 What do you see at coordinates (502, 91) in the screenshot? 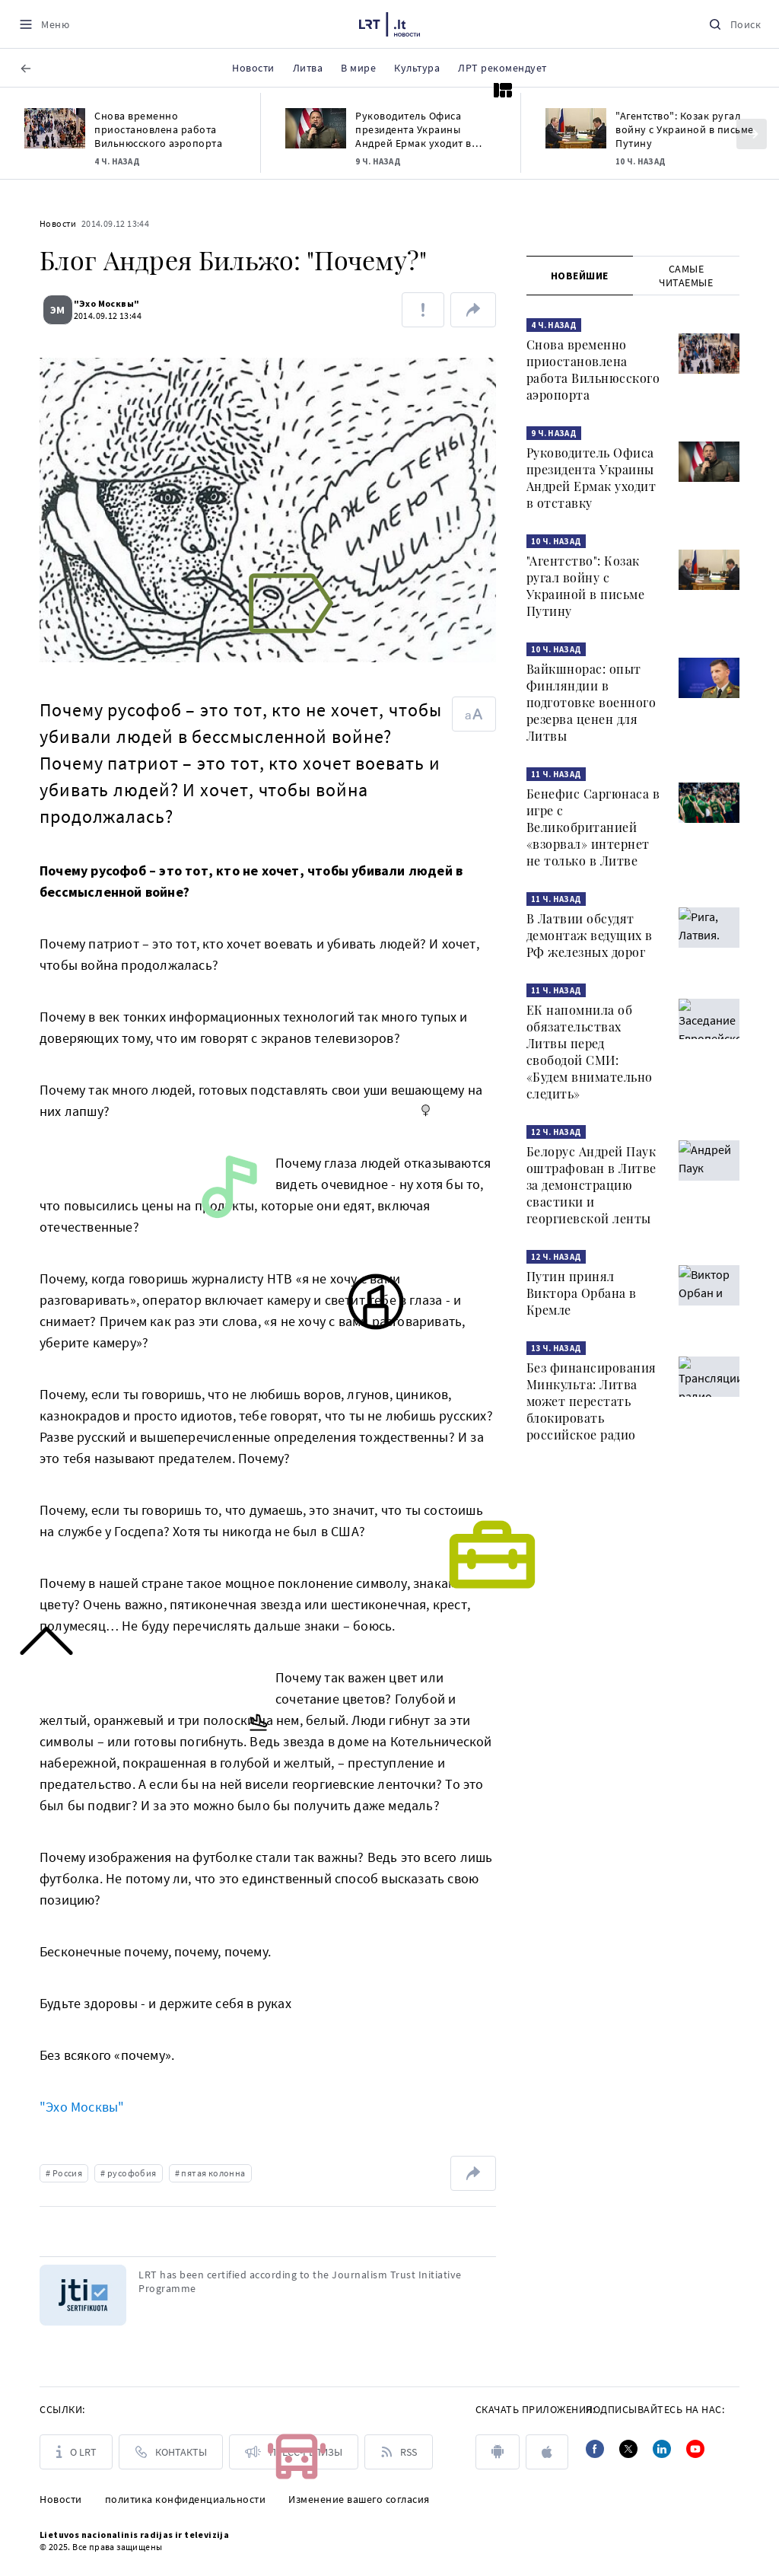
I see `switch to quilt or mosaic view layout` at bounding box center [502, 91].